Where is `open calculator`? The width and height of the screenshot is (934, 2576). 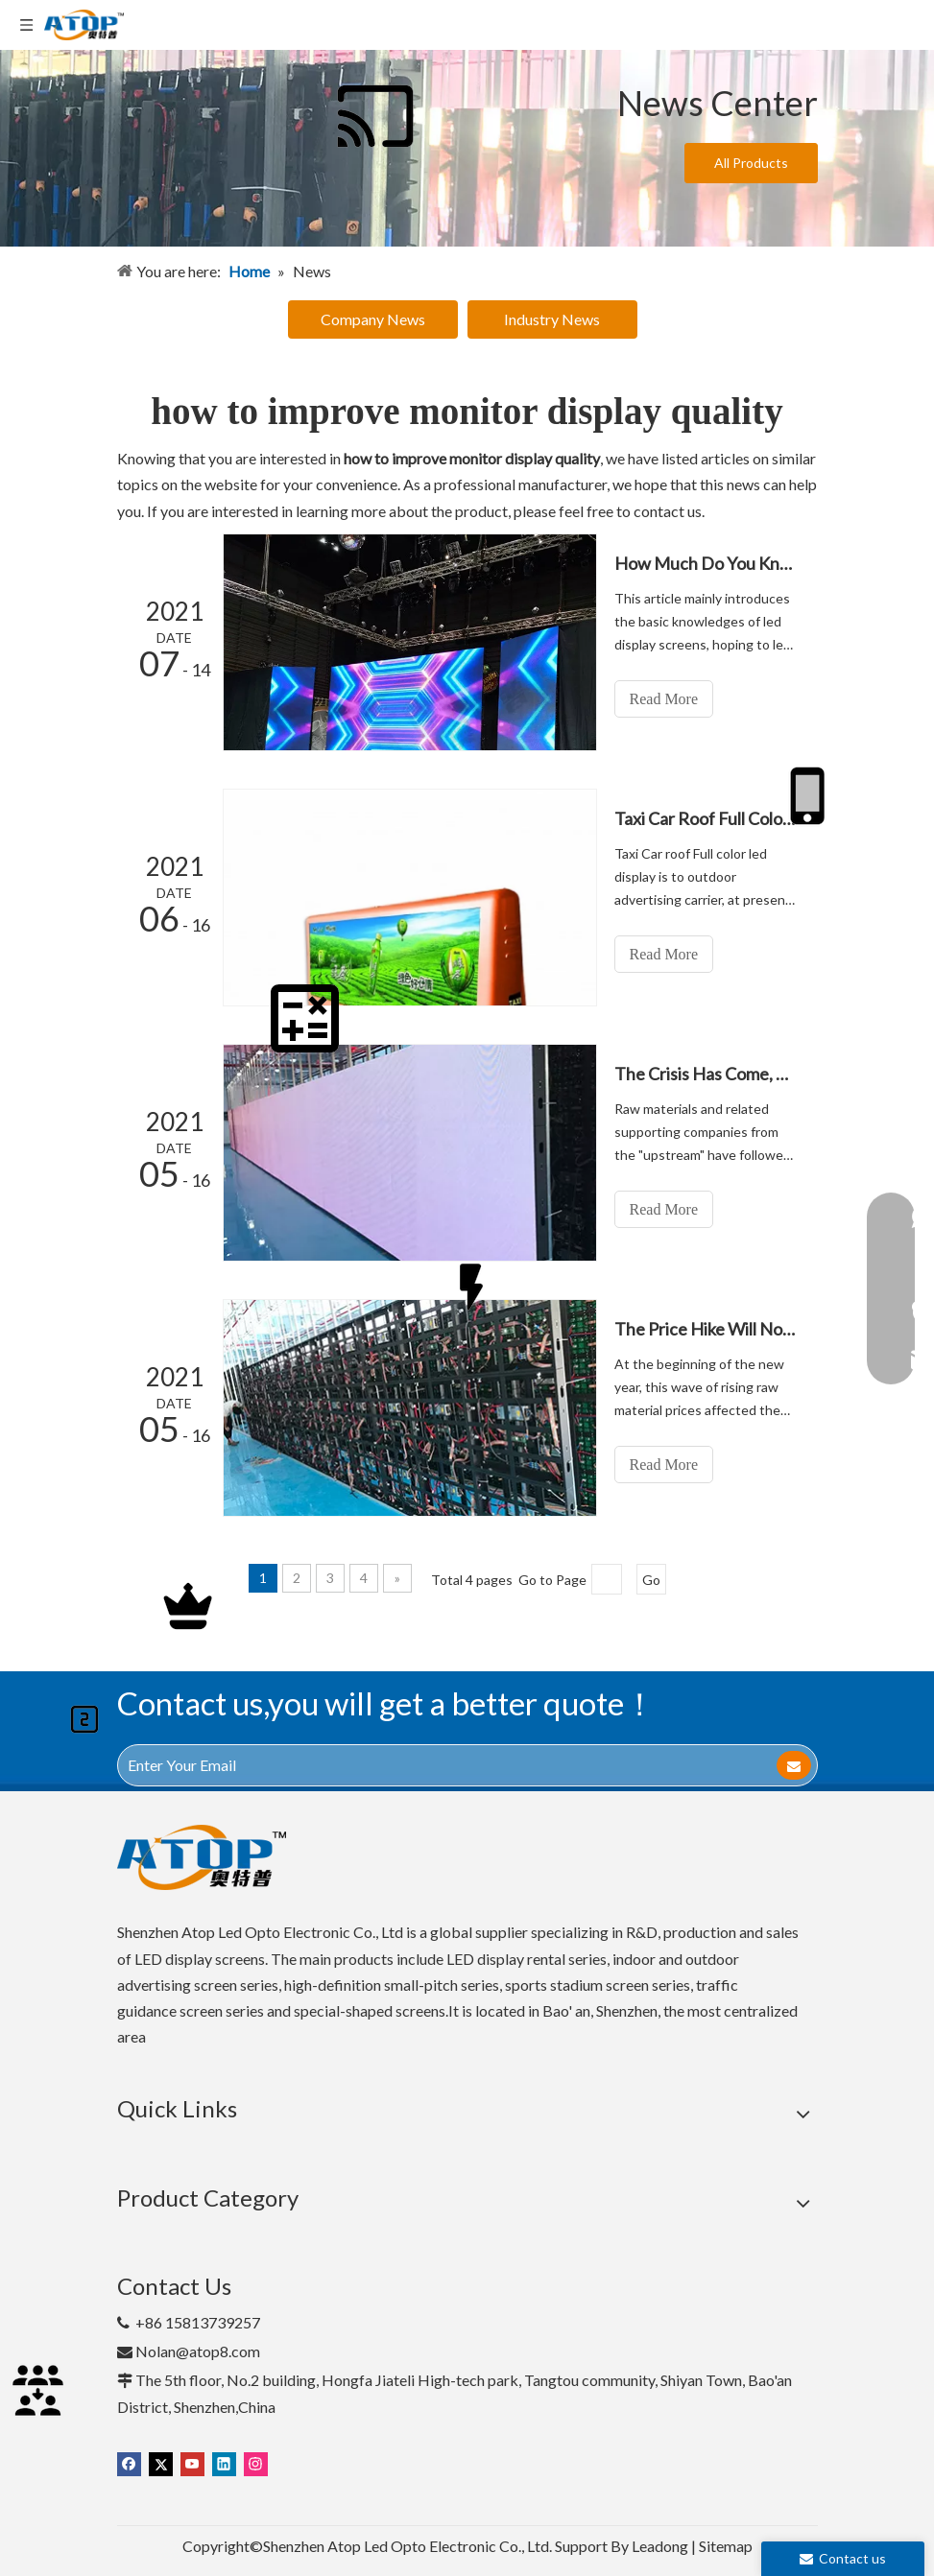 open calculator is located at coordinates (304, 1018).